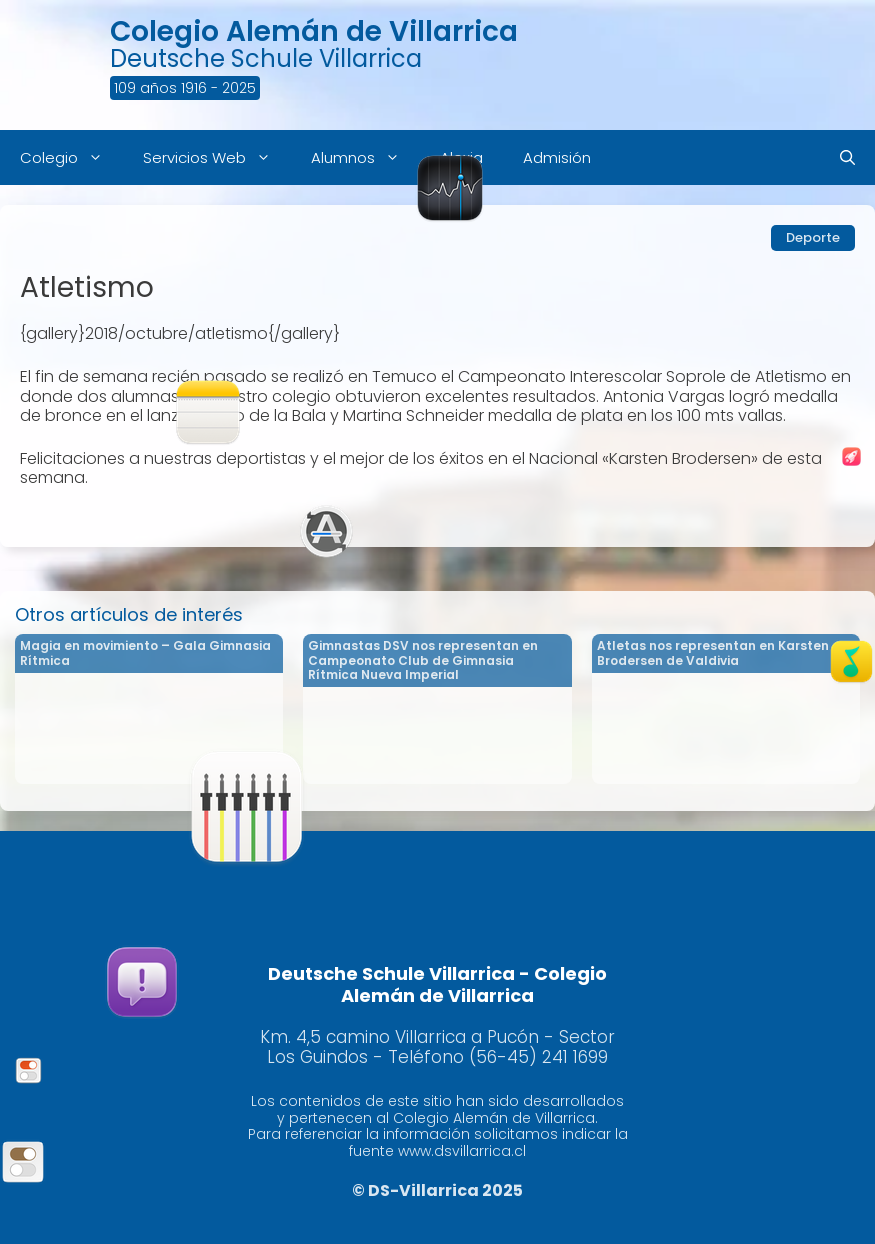  I want to click on open Feedback Assistant to submit bug reports to Apple, so click(142, 982).